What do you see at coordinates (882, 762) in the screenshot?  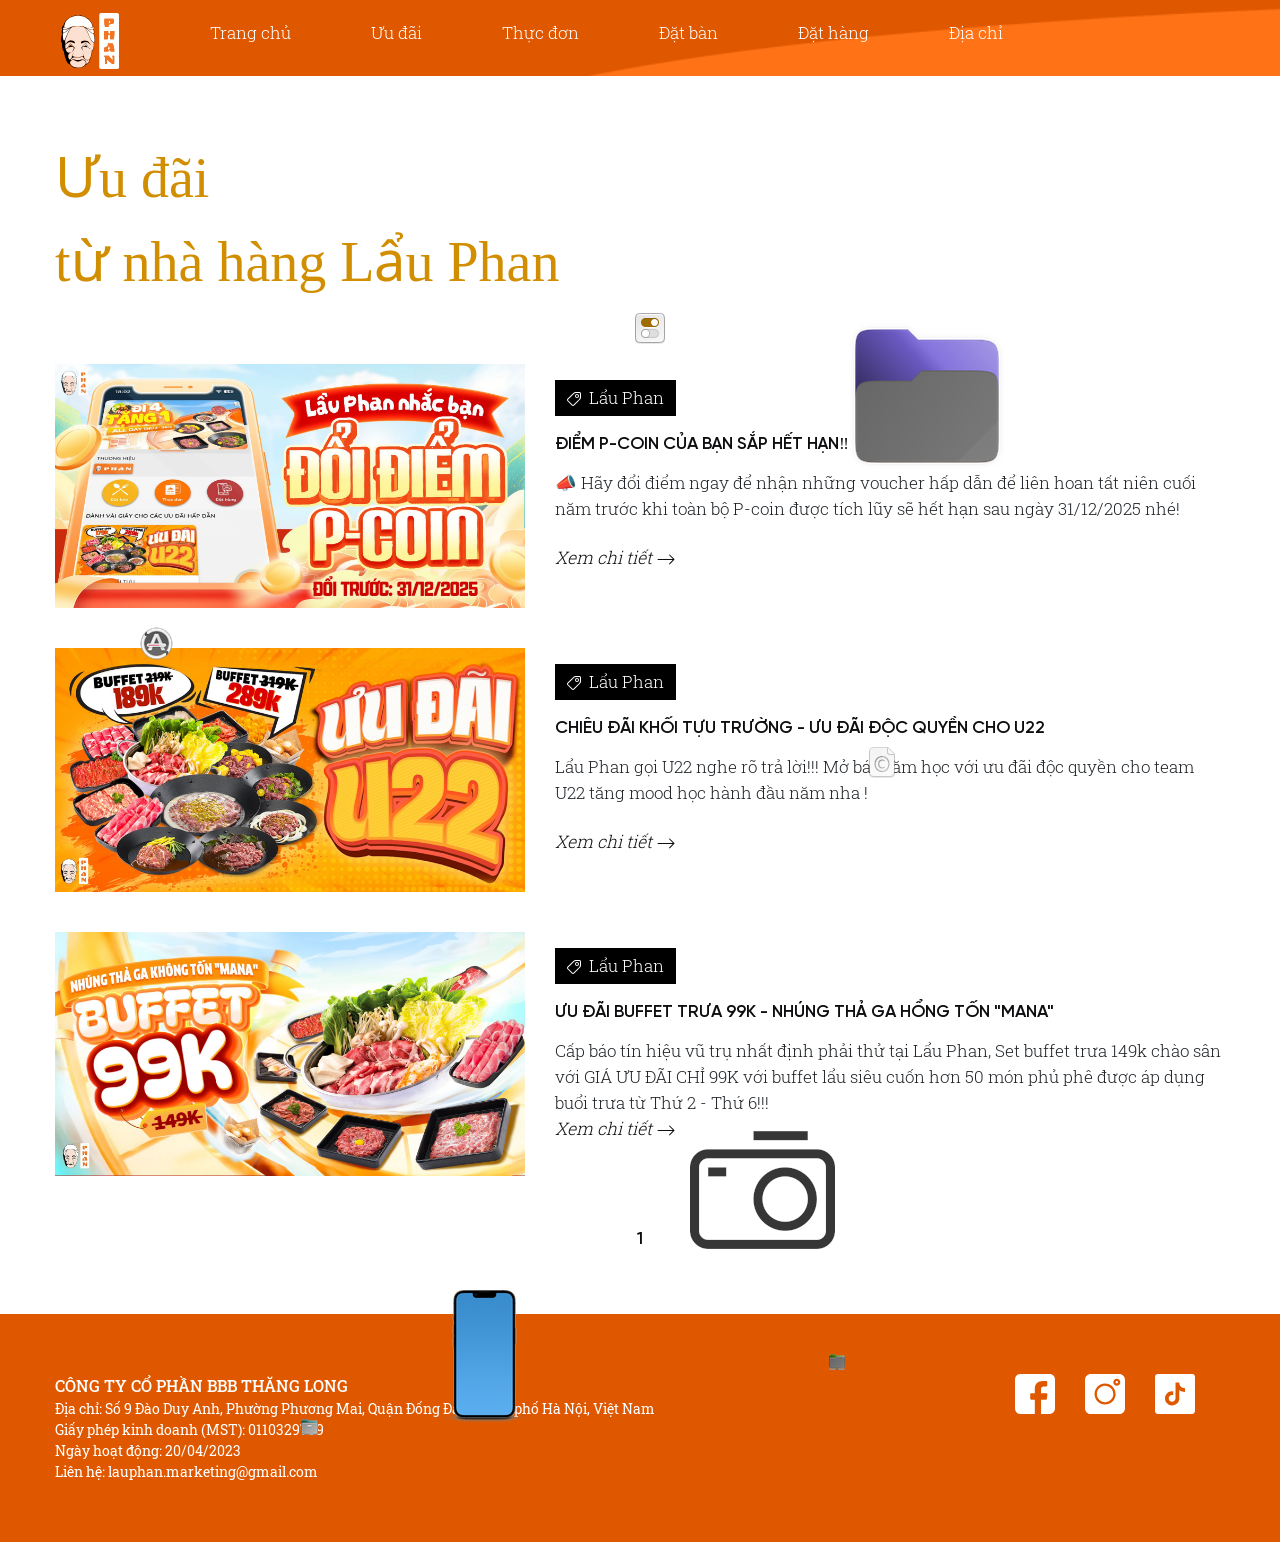 I see `indicates a file with copyright protection` at bounding box center [882, 762].